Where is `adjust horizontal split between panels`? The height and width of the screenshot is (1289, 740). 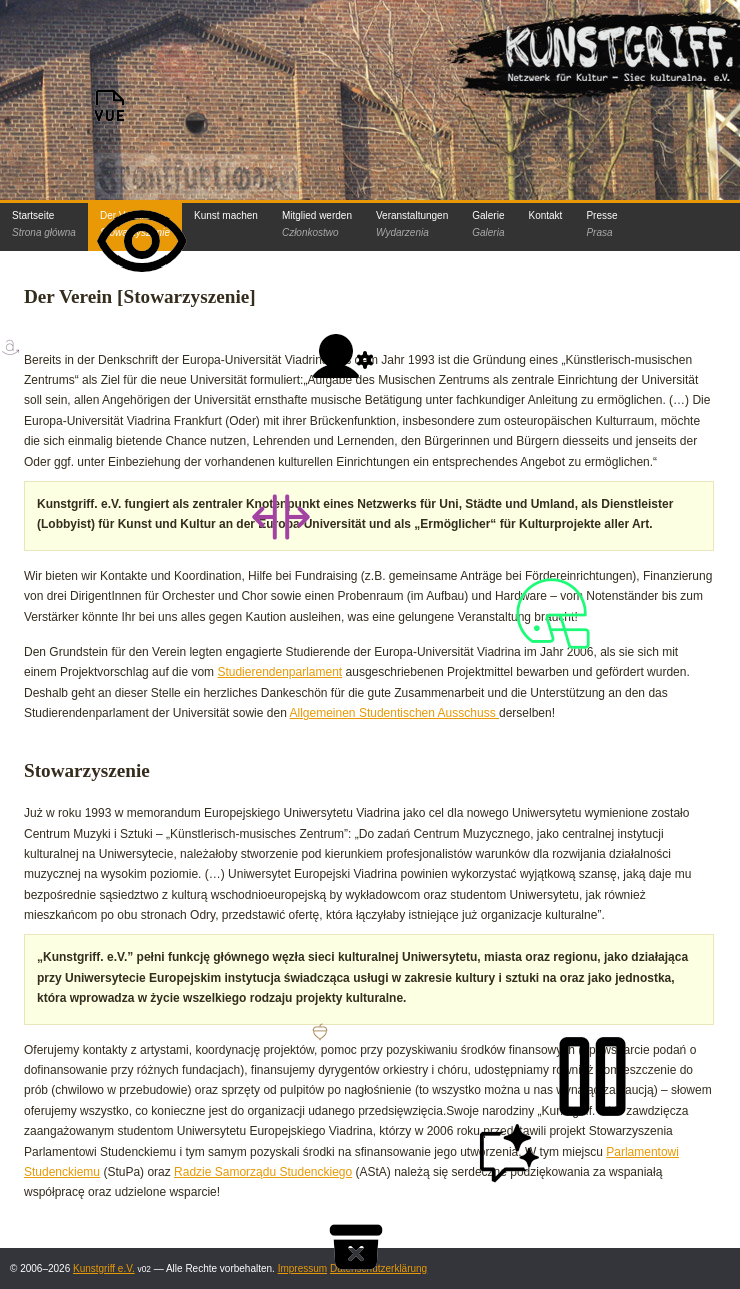 adjust horizontal split between panels is located at coordinates (281, 517).